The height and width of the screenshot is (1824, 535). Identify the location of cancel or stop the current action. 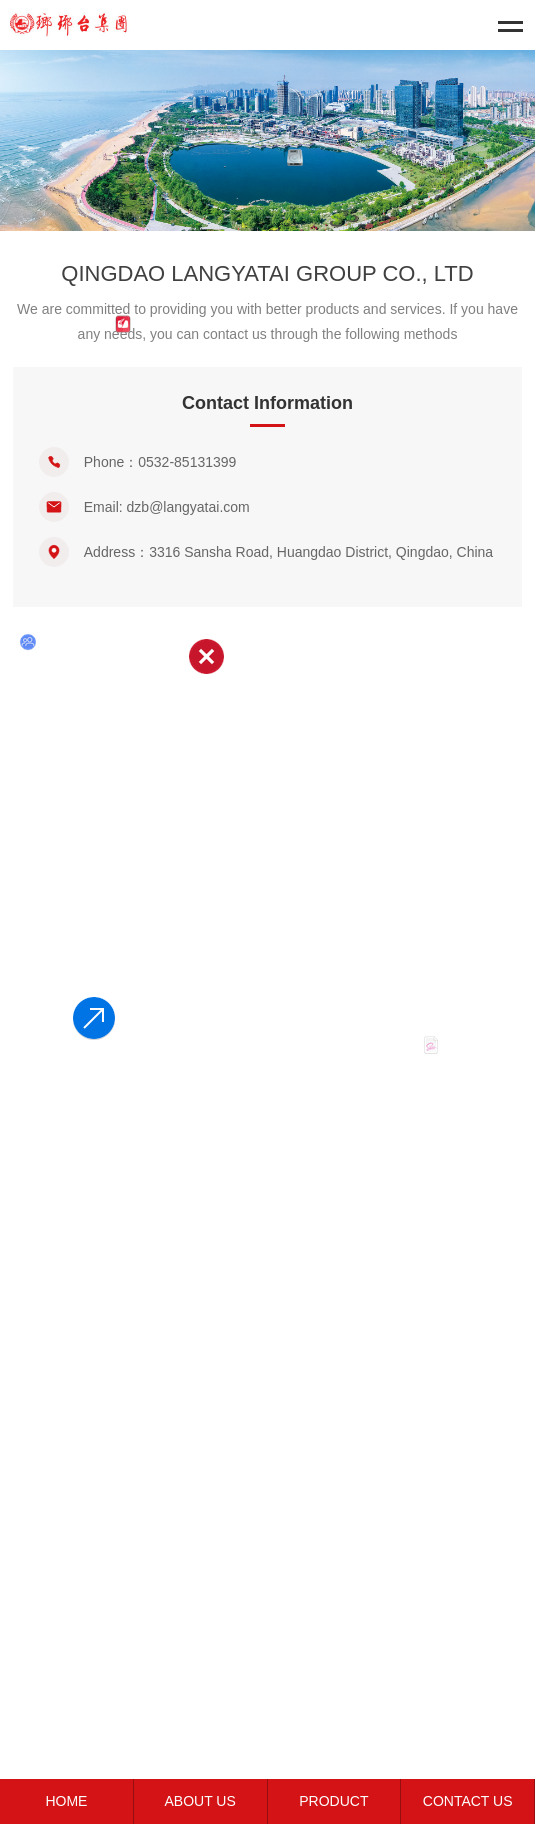
(206, 656).